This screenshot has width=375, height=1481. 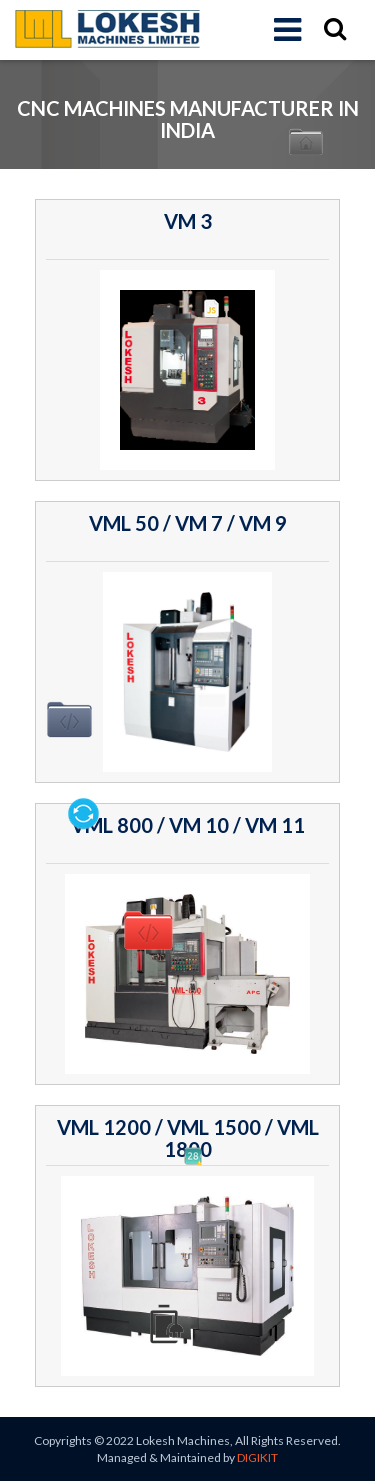 I want to click on indicates file is syncing with shared folder, so click(x=83, y=813).